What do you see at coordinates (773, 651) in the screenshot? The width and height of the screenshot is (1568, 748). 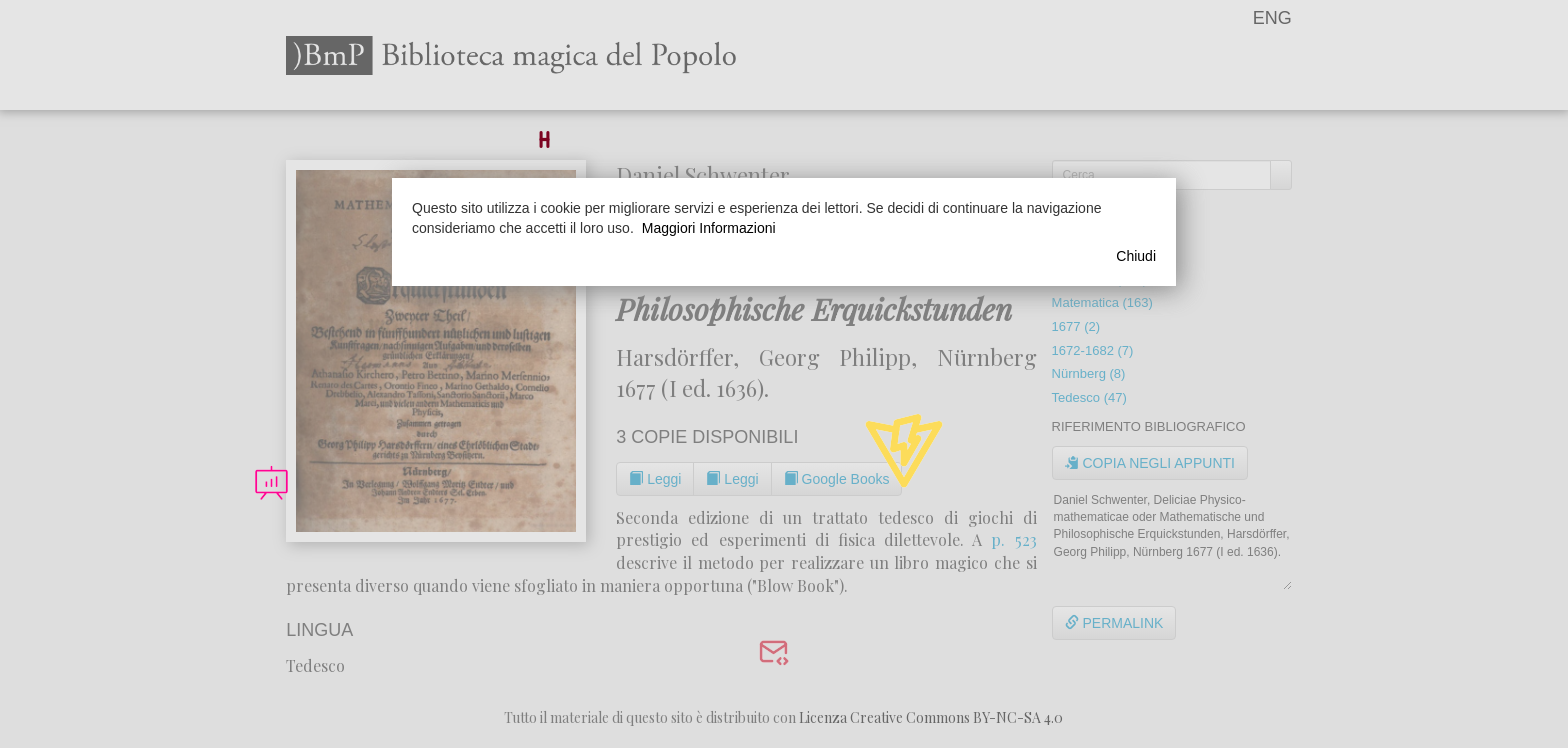 I see `access email developer settings` at bounding box center [773, 651].